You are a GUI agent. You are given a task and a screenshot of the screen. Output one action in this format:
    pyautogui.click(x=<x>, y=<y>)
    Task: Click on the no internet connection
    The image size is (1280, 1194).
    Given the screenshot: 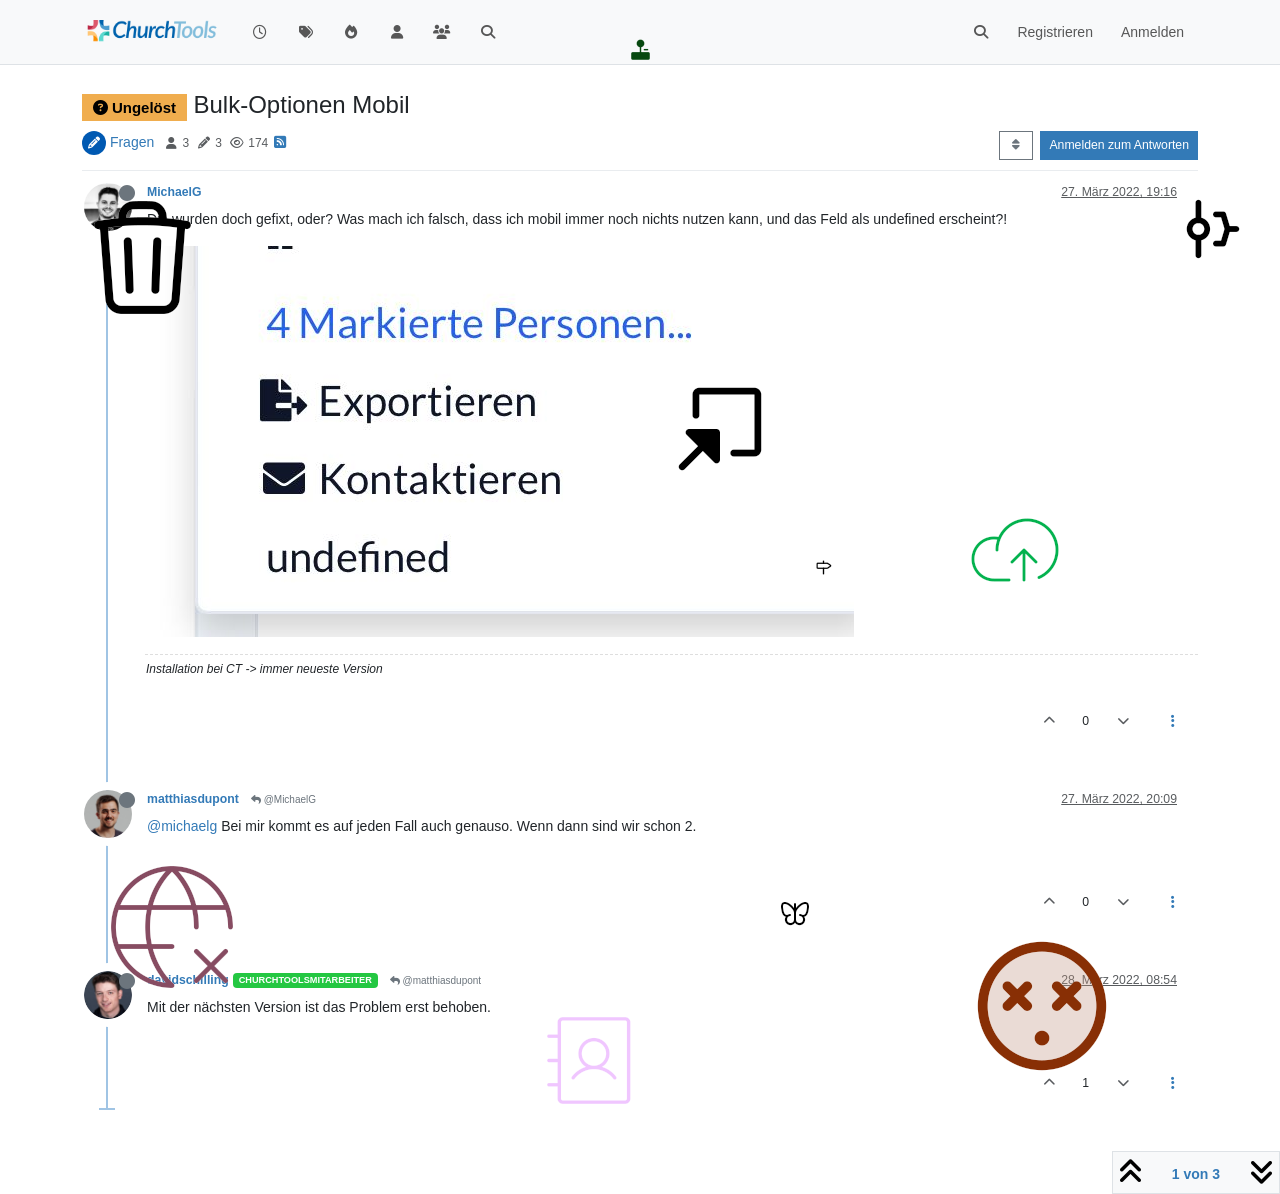 What is the action you would take?
    pyautogui.click(x=172, y=927)
    